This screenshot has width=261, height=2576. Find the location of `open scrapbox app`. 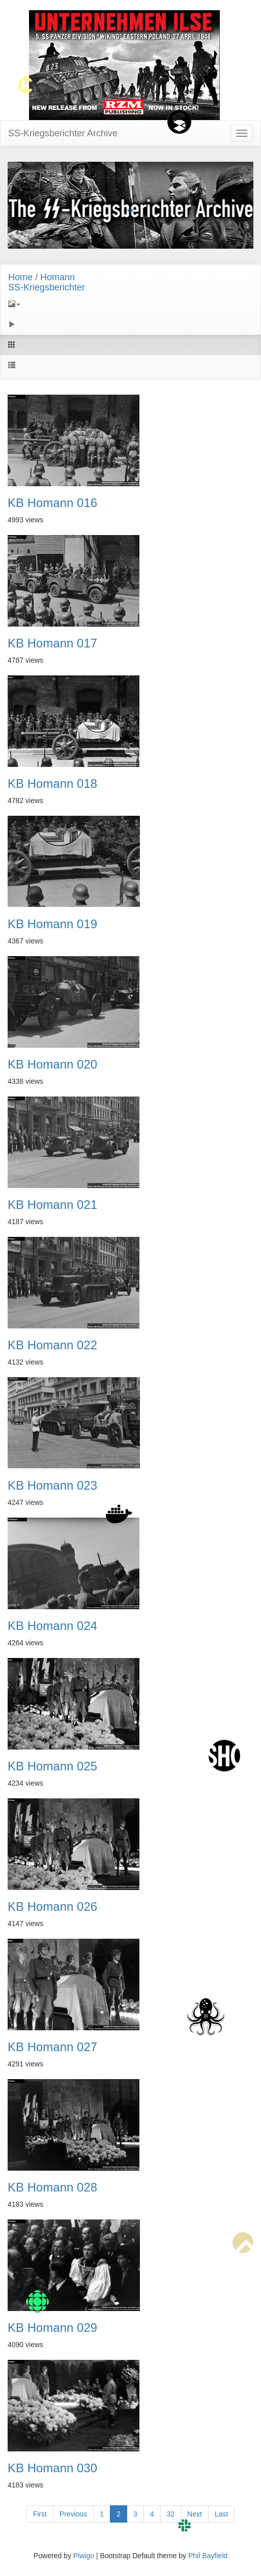

open scrapbox app is located at coordinates (179, 122).